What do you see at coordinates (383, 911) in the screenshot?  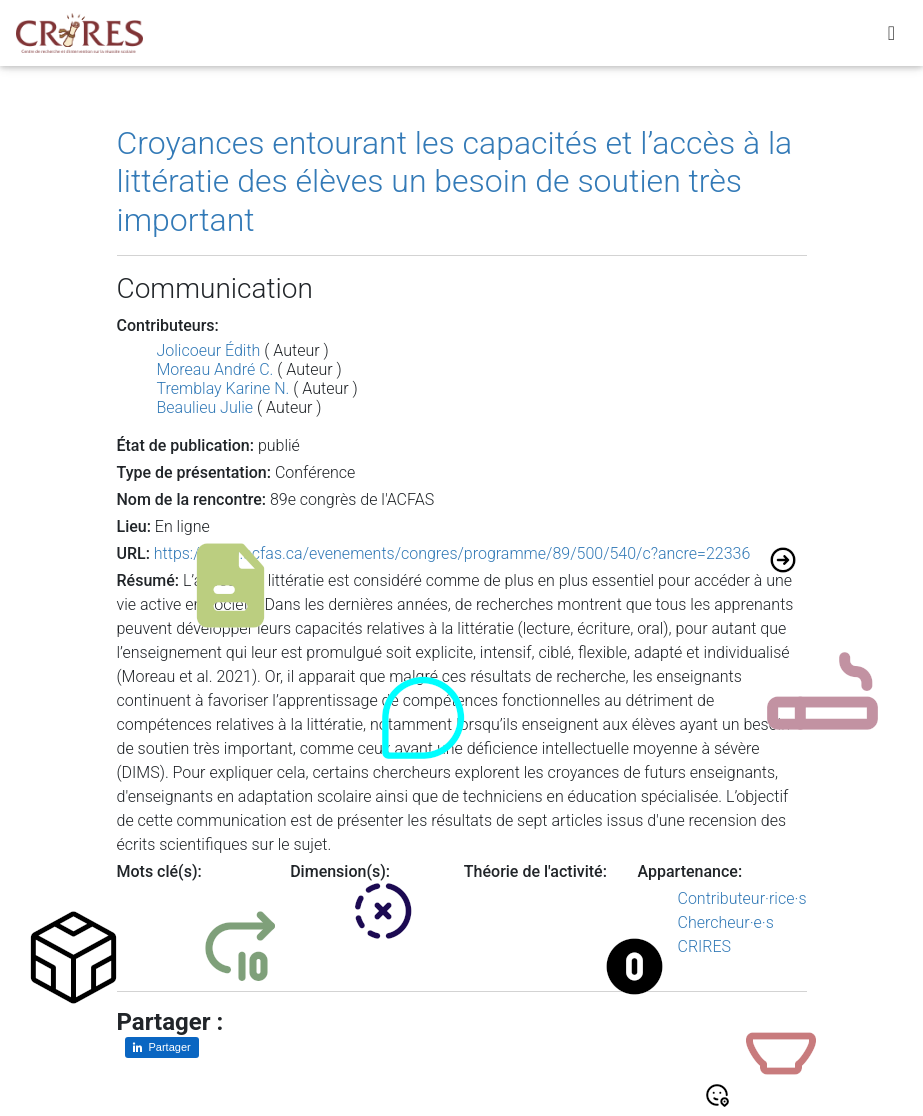 I see `cancel or stop a process in progress` at bounding box center [383, 911].